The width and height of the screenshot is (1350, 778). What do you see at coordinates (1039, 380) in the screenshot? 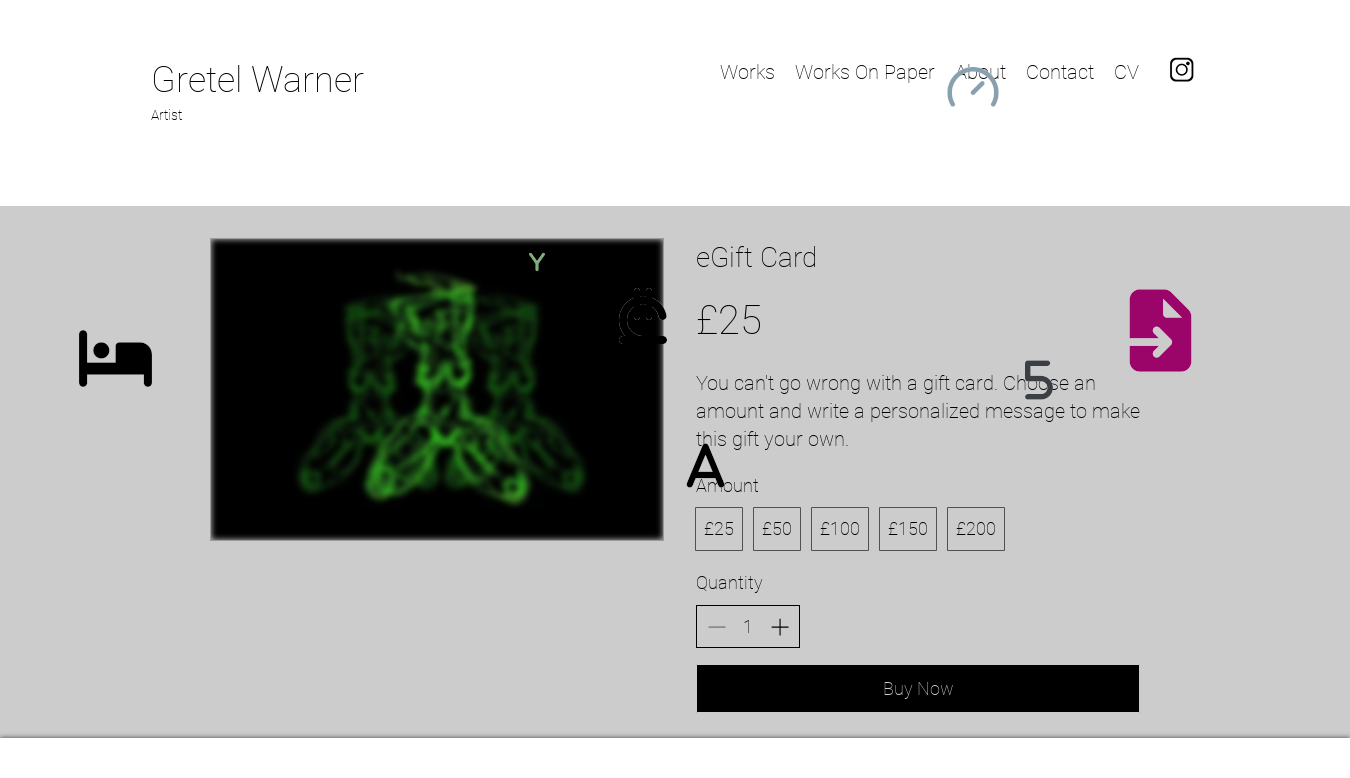
I see `indicates the number five in a list or count` at bounding box center [1039, 380].